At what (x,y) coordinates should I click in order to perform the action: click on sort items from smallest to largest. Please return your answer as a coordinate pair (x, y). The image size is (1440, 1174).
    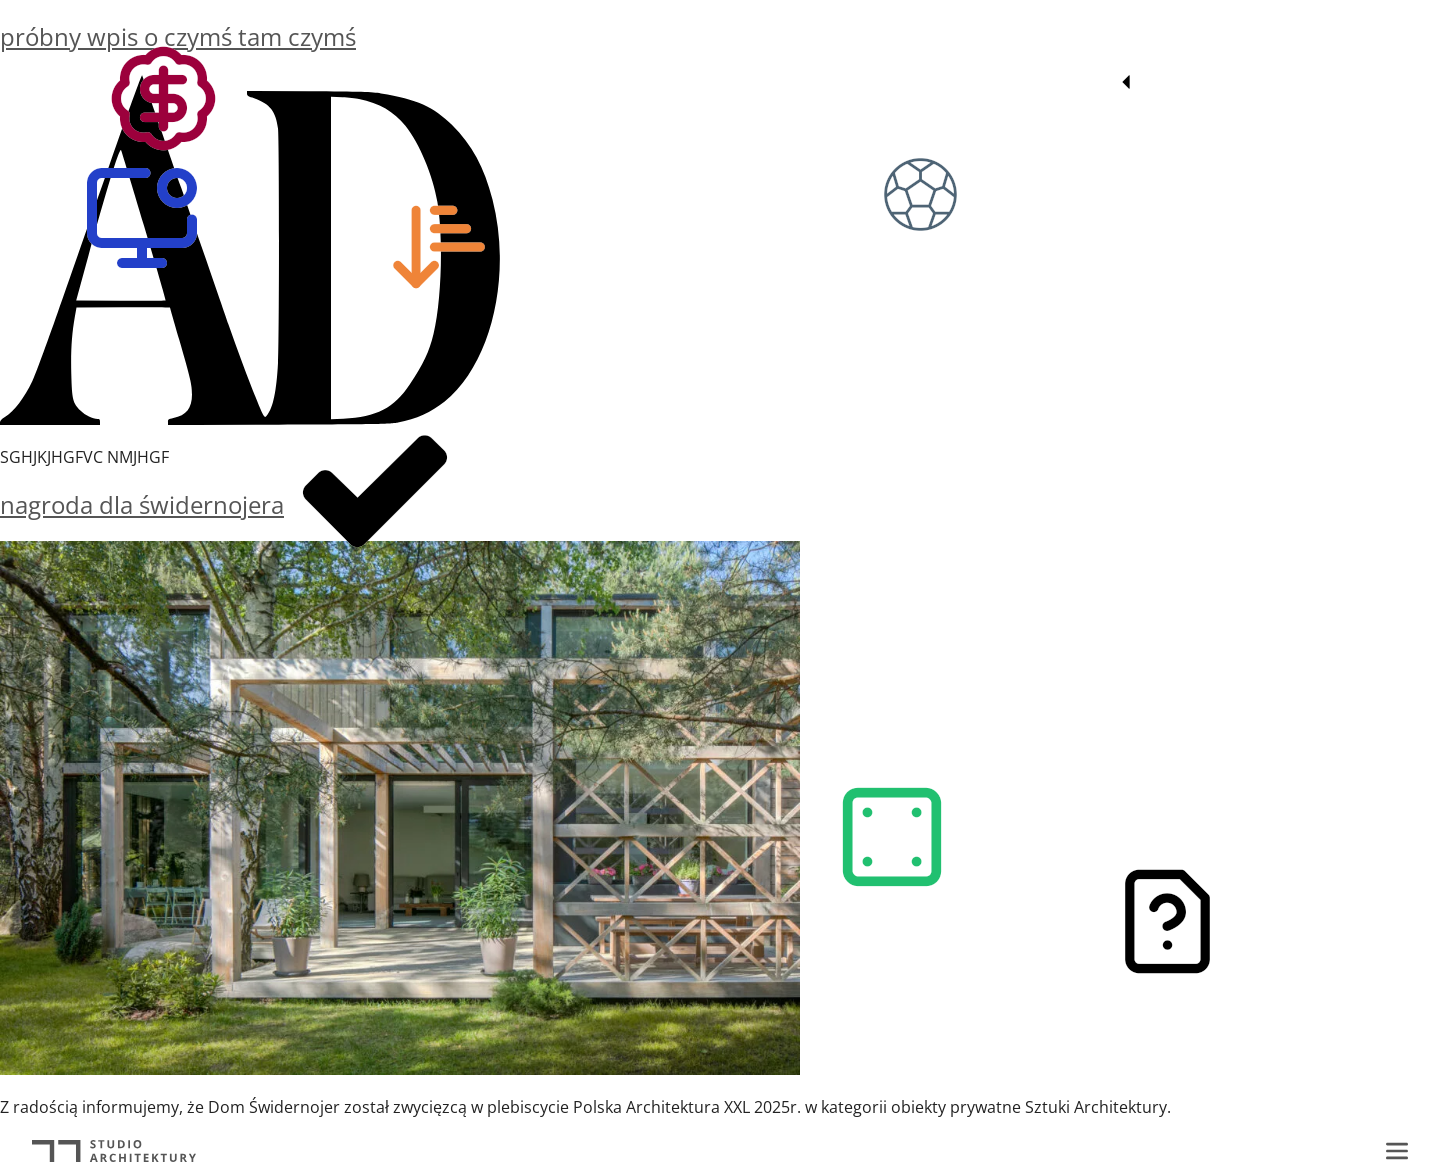
    Looking at the image, I should click on (439, 247).